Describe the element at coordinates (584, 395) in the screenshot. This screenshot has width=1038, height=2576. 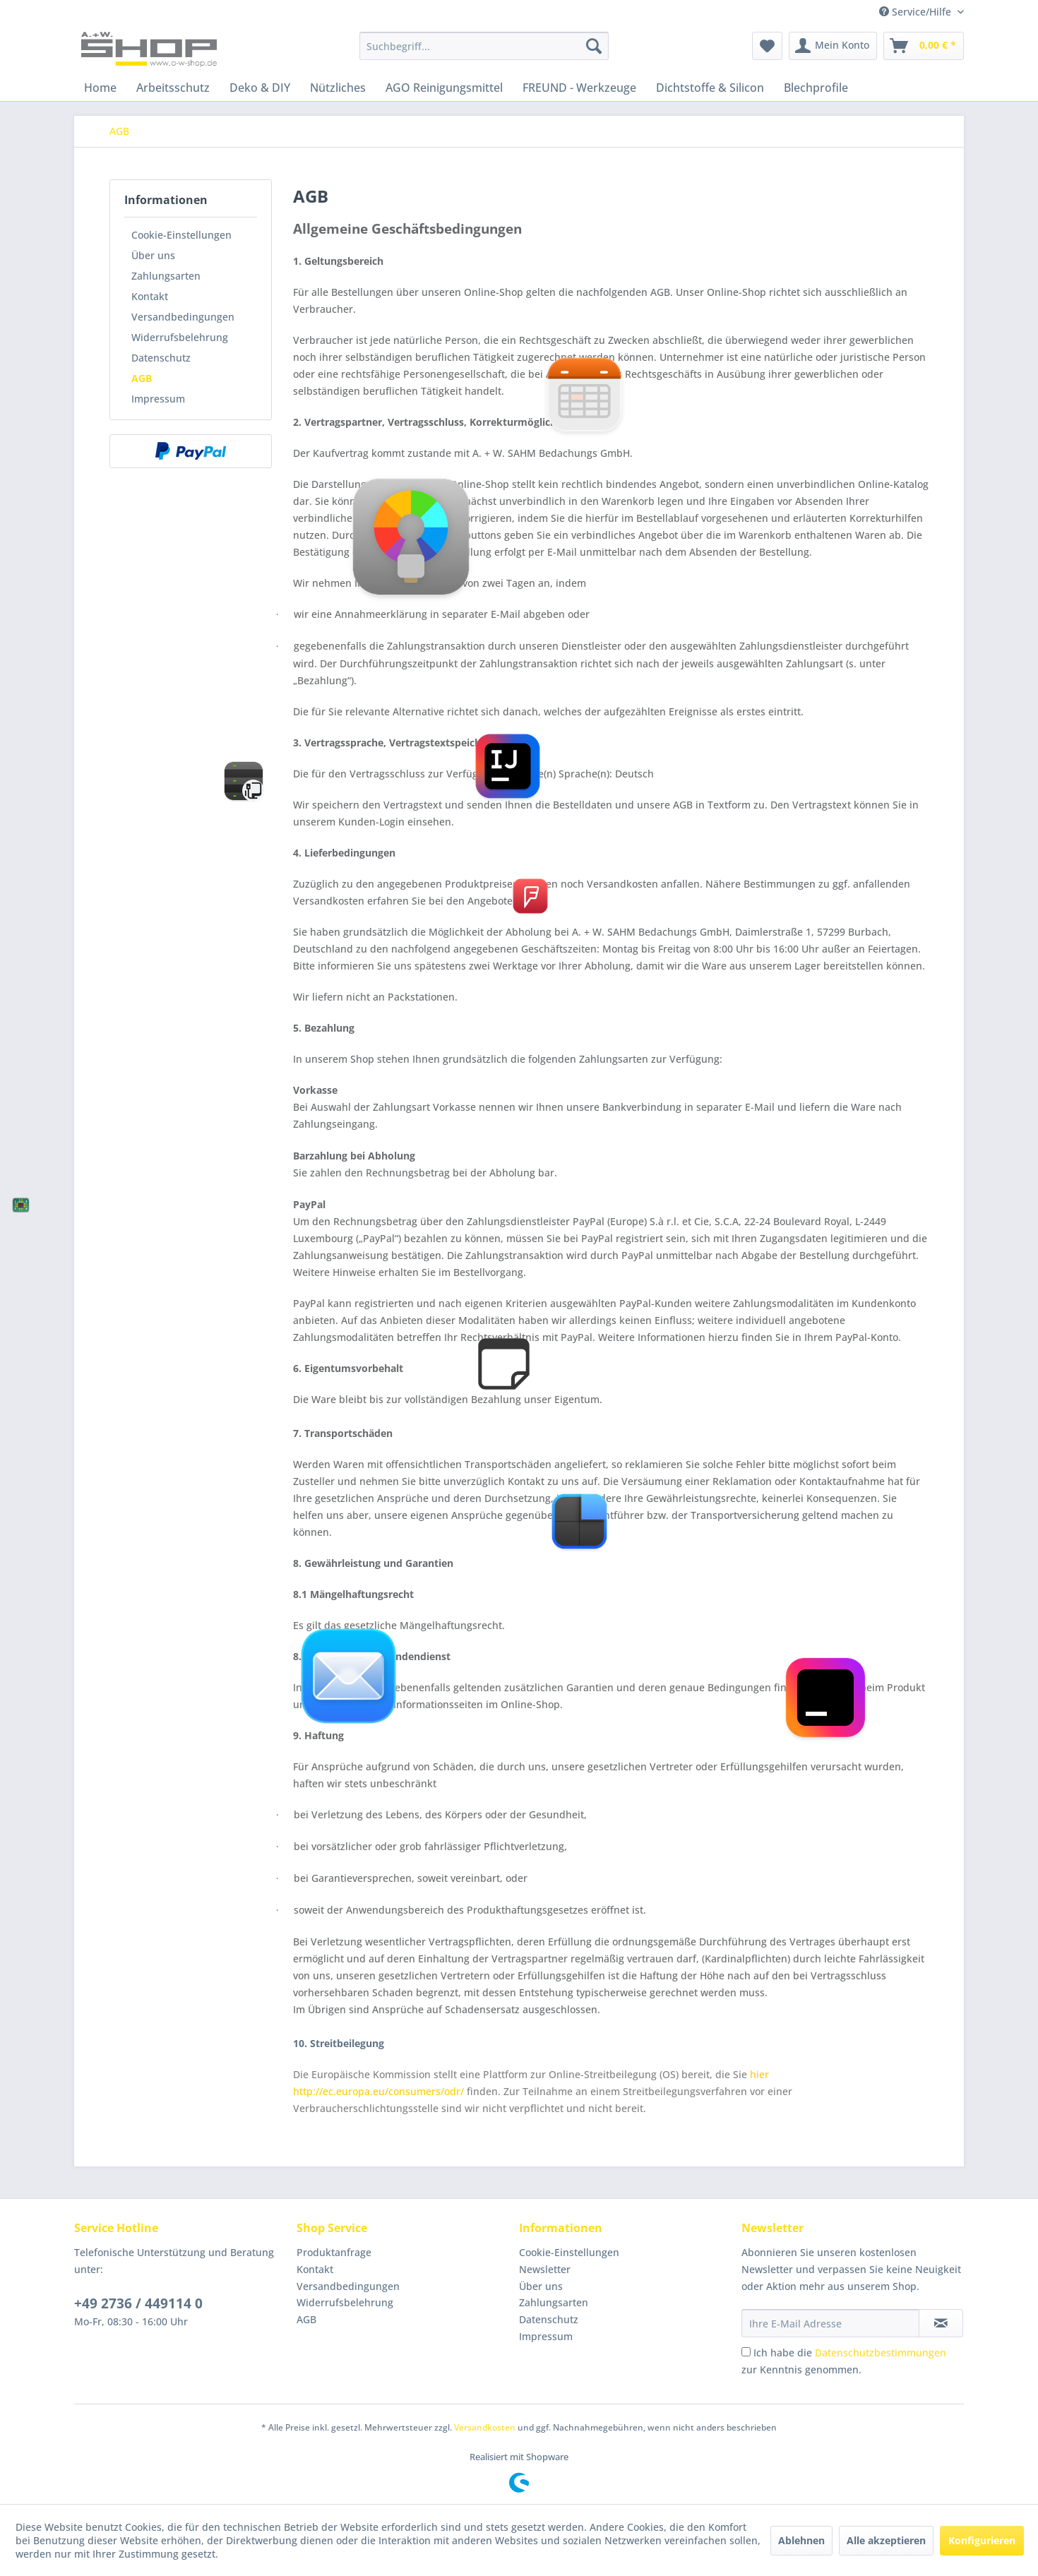
I see `open calendar and tasks preferences` at that location.